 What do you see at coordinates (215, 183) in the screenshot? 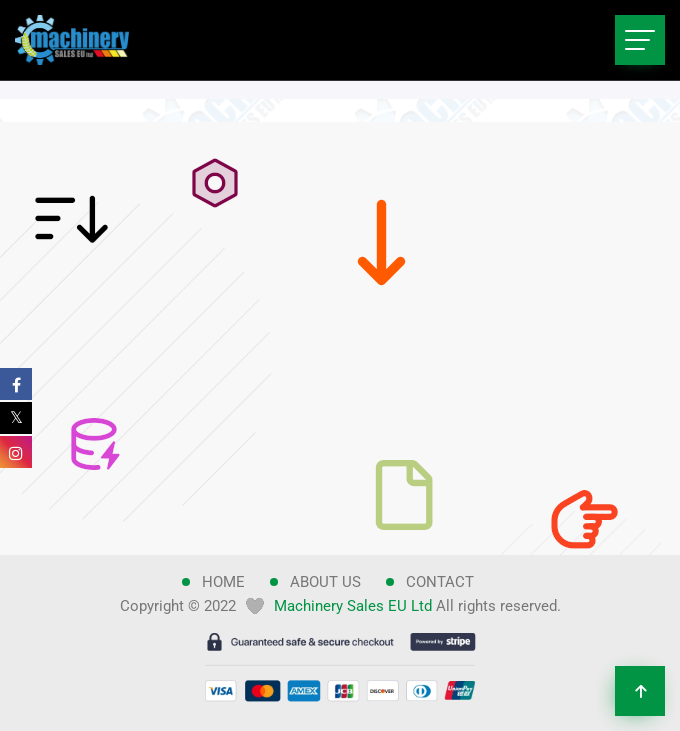
I see `access hardware or mechanical settings` at bounding box center [215, 183].